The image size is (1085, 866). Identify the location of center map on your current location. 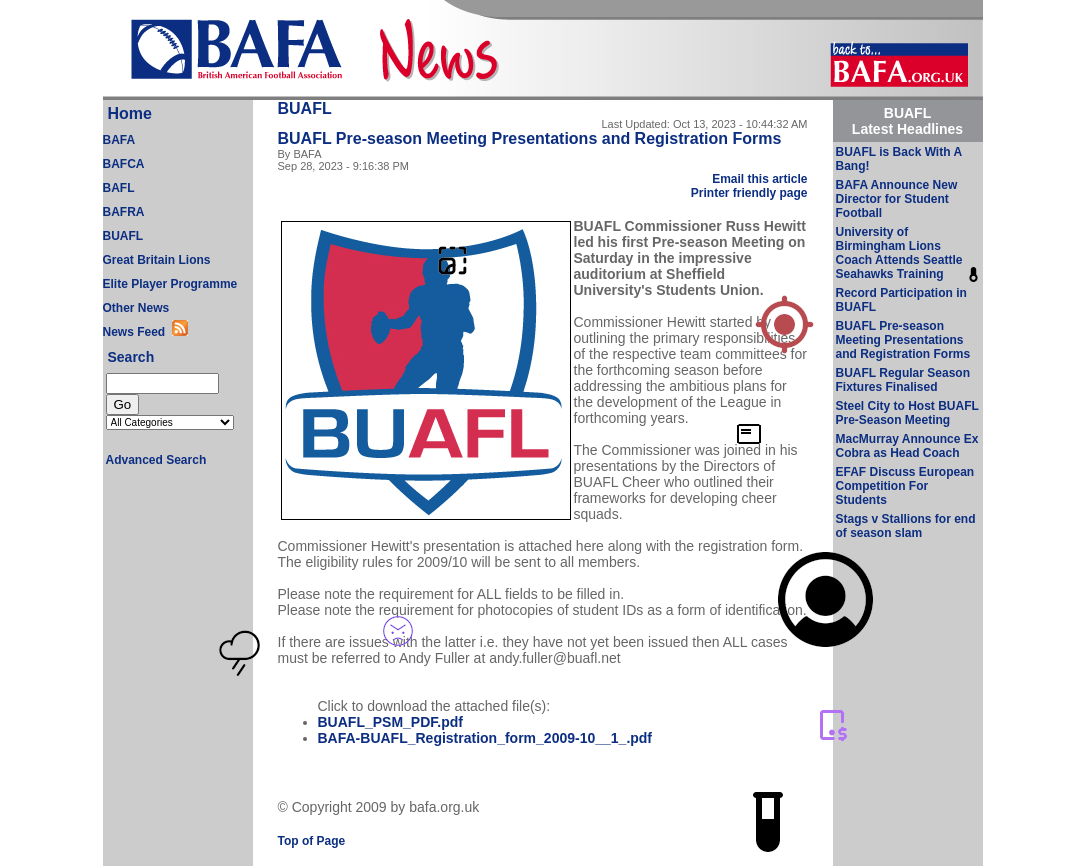
(784, 324).